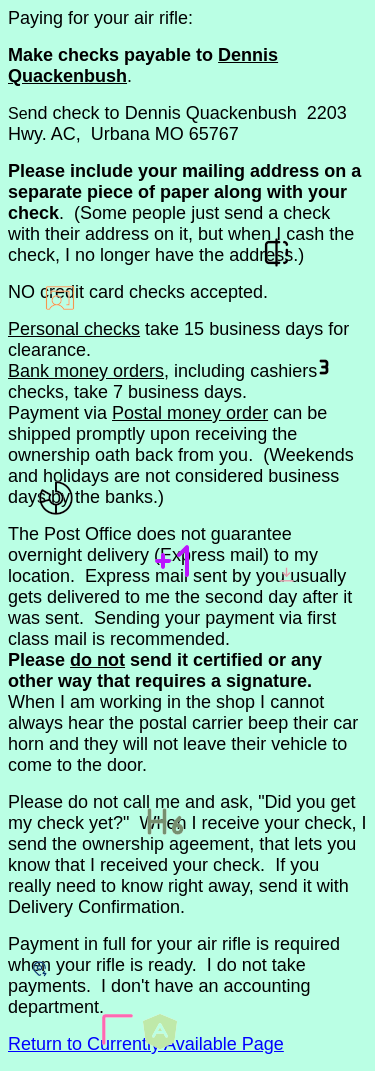 The image size is (375, 1071). What do you see at coordinates (175, 561) in the screenshot?
I see `increase exposure by one stop` at bounding box center [175, 561].